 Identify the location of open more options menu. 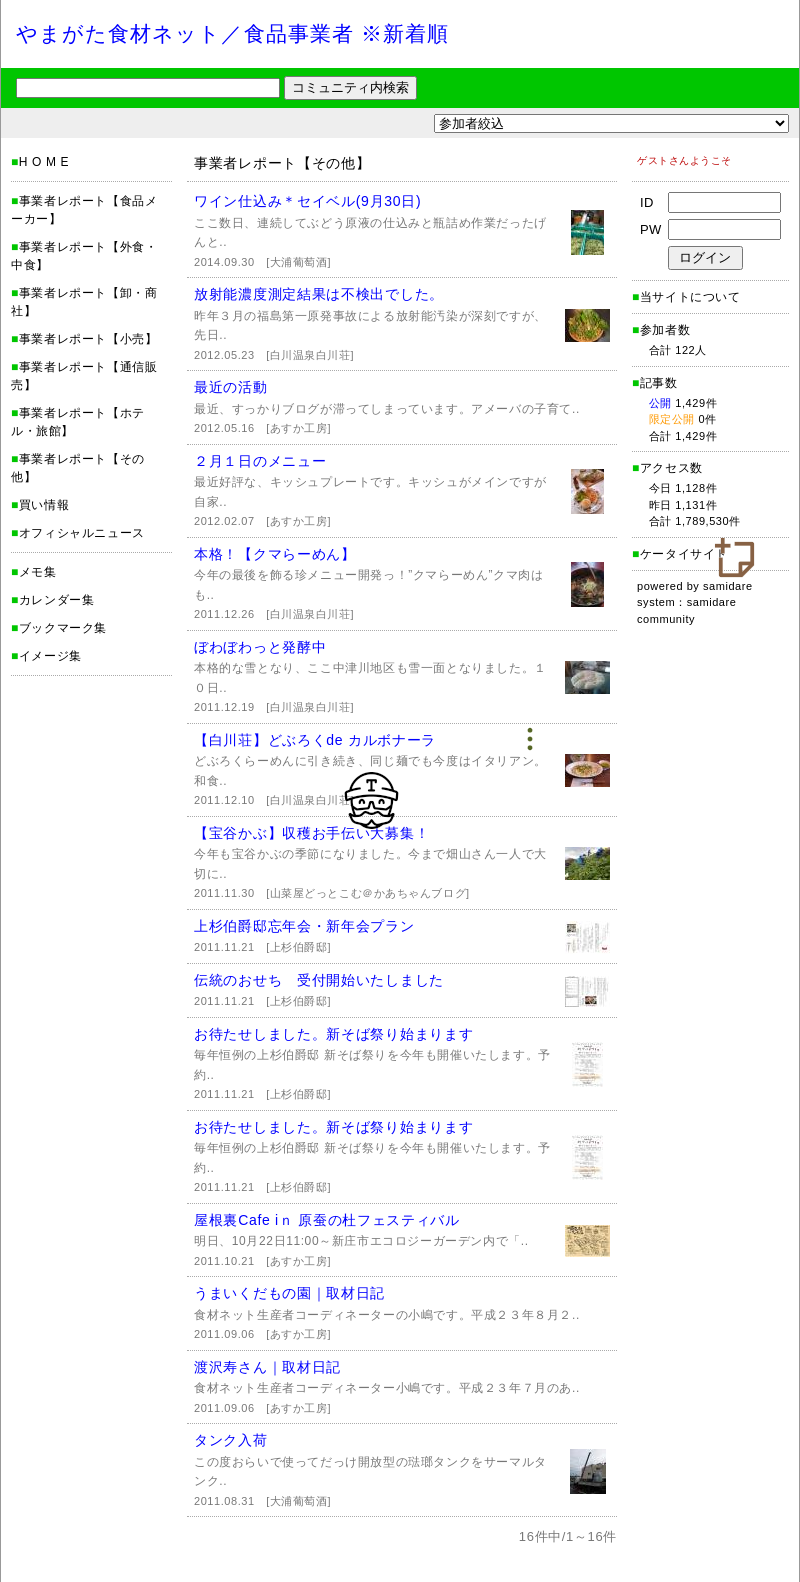
(530, 739).